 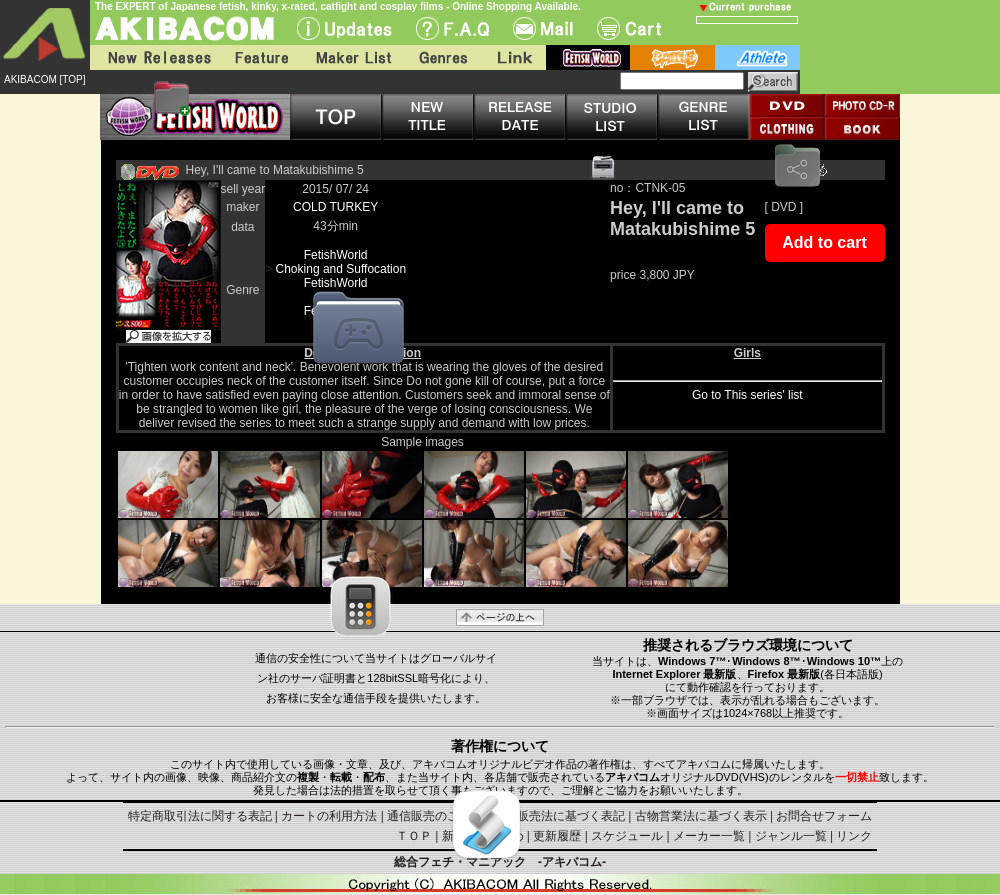 I want to click on open the calculator app, so click(x=360, y=606).